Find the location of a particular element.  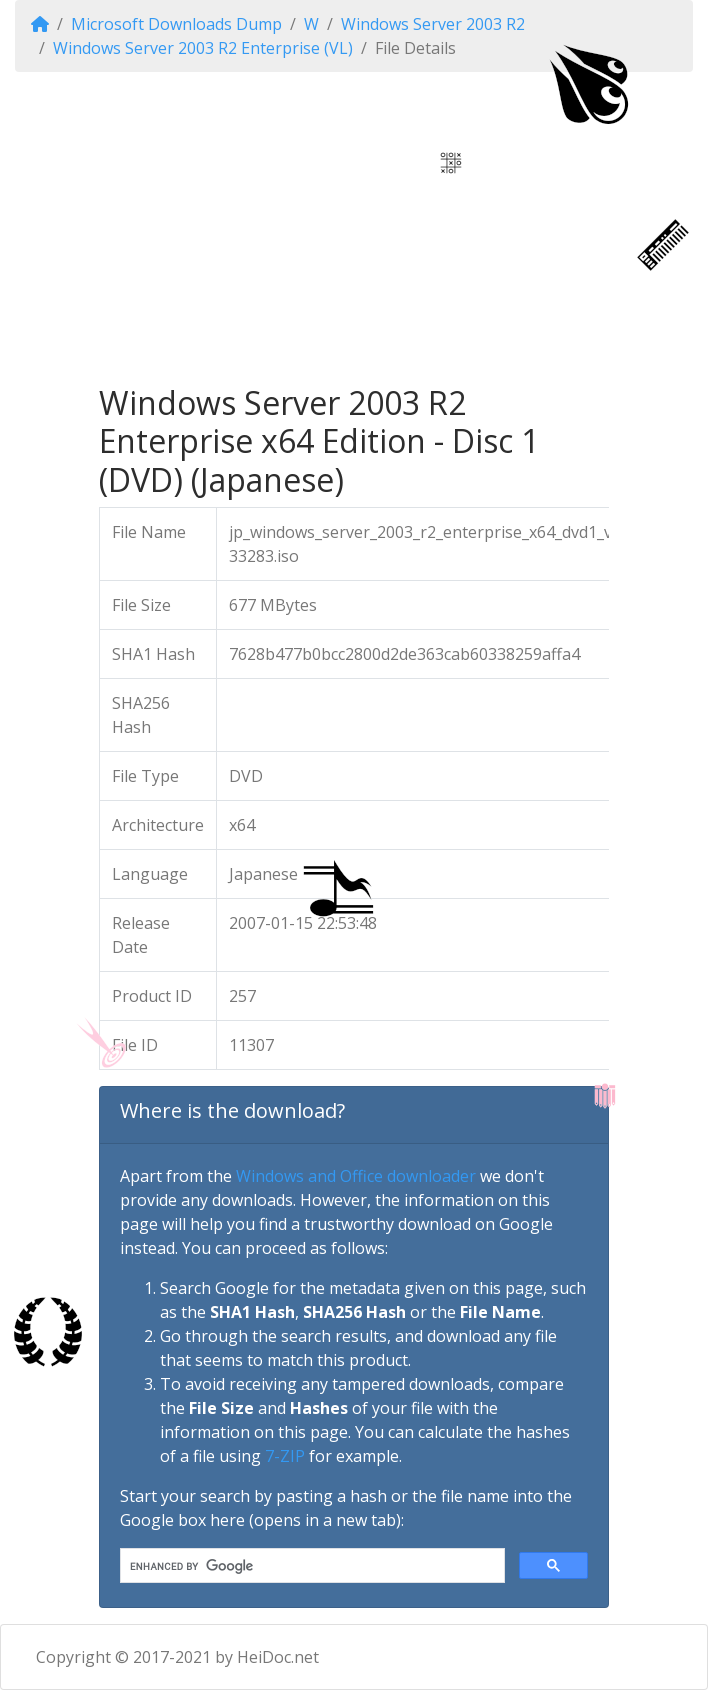

open virtual piano or keyboard instrument is located at coordinates (663, 245).